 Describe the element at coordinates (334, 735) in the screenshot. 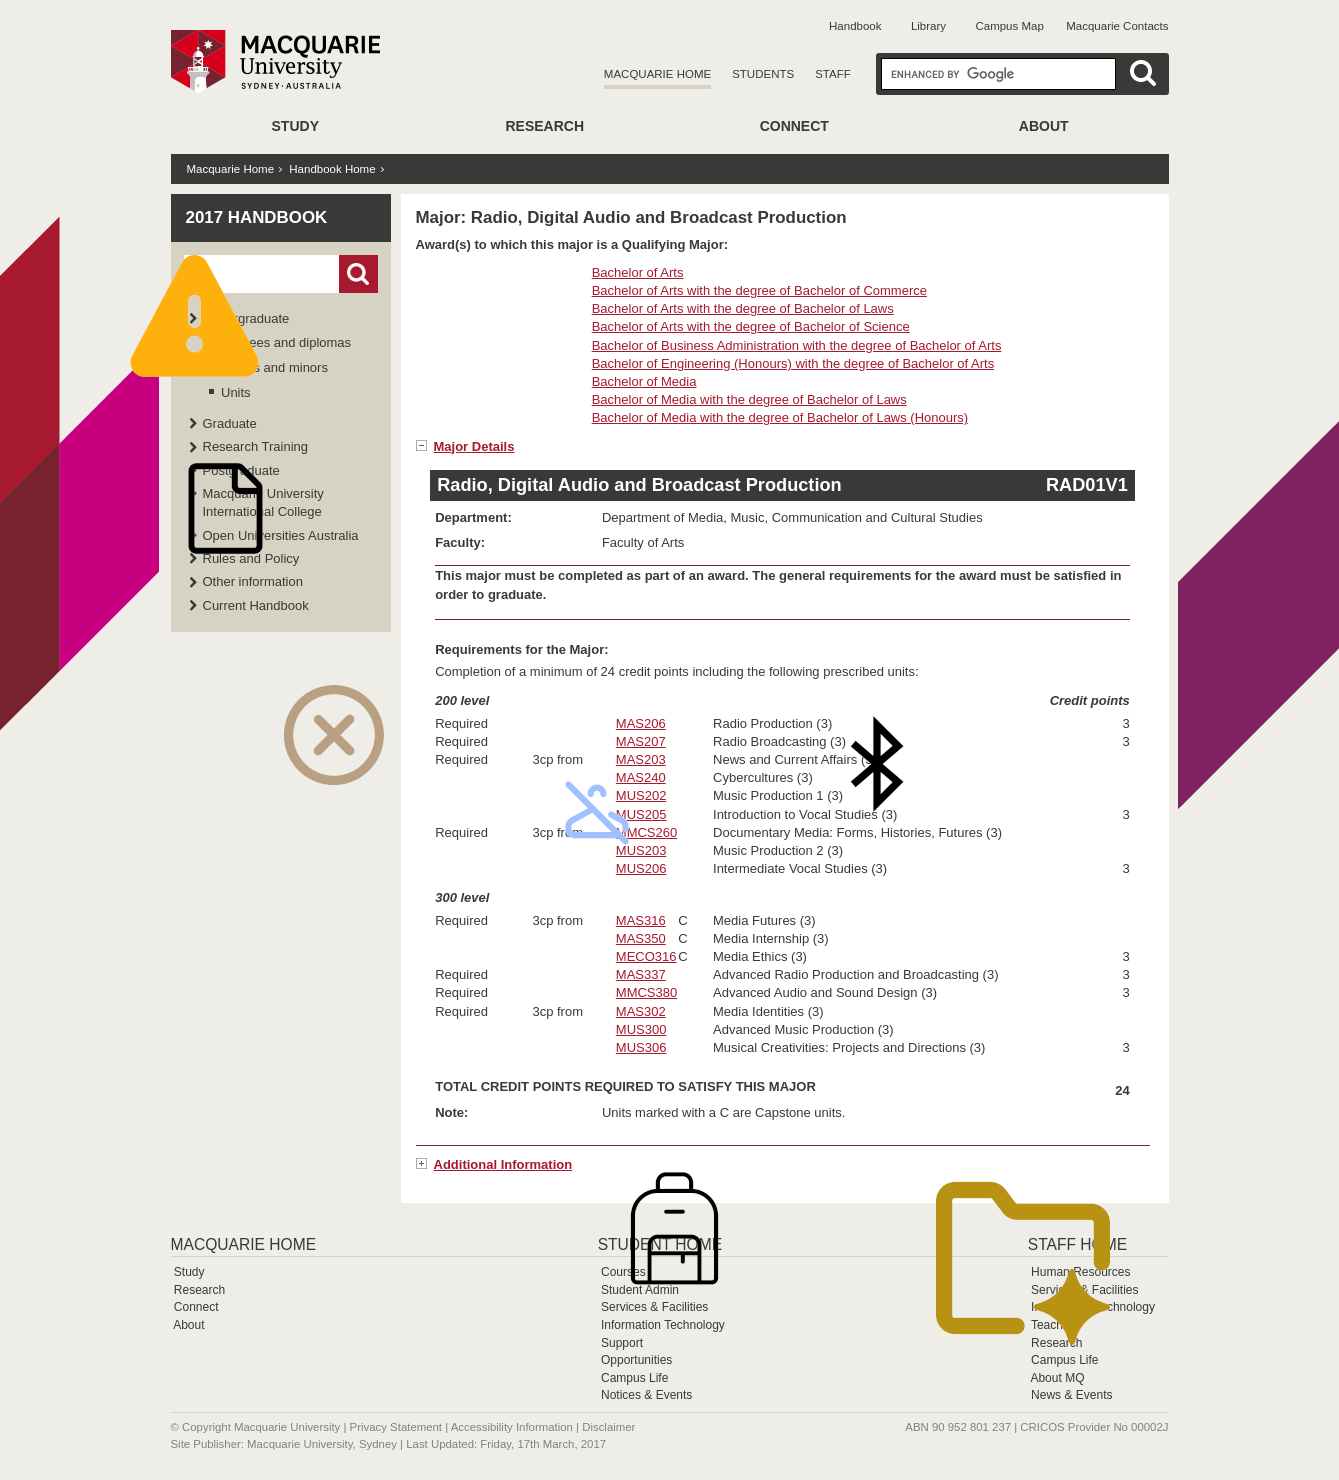

I see `close or dismiss a dialog` at that location.